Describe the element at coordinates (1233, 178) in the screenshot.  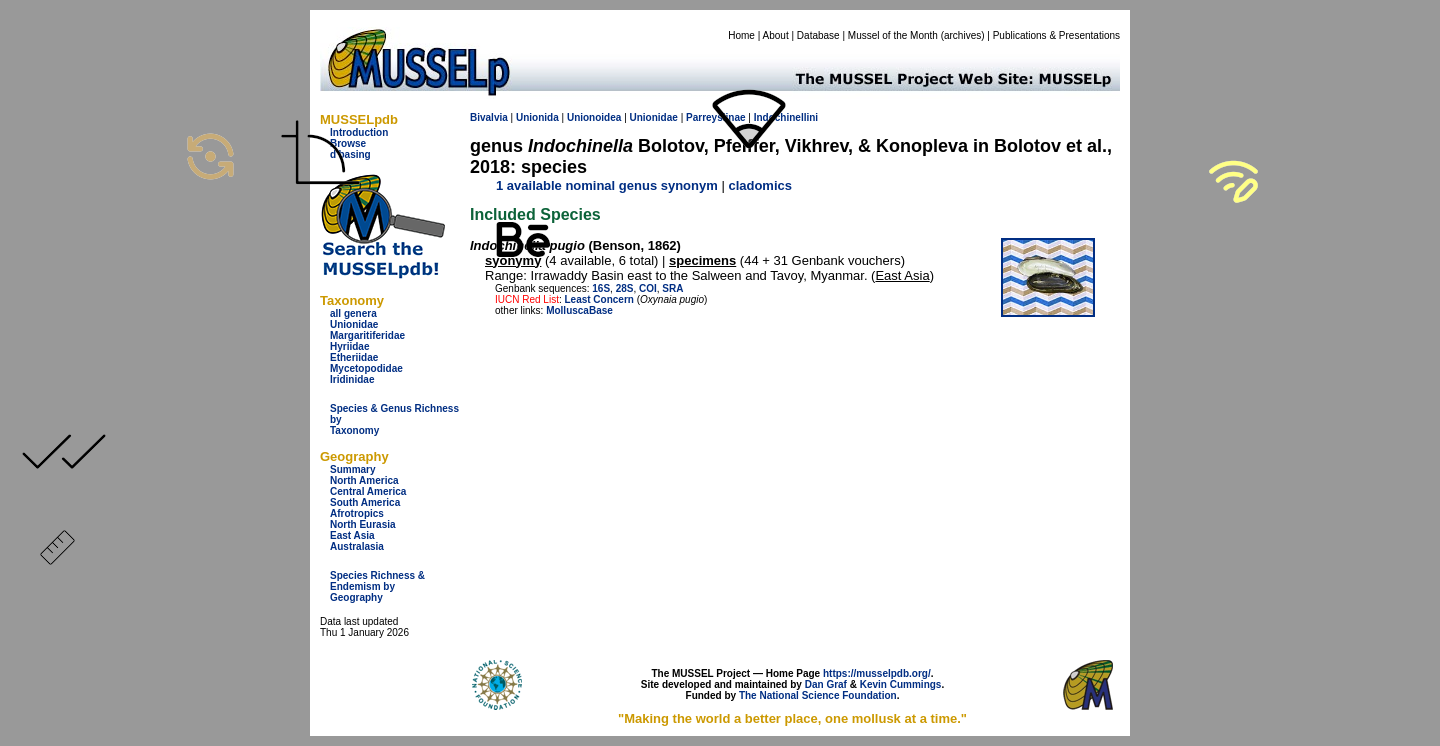
I see `edit or rename wifi network settings` at that location.